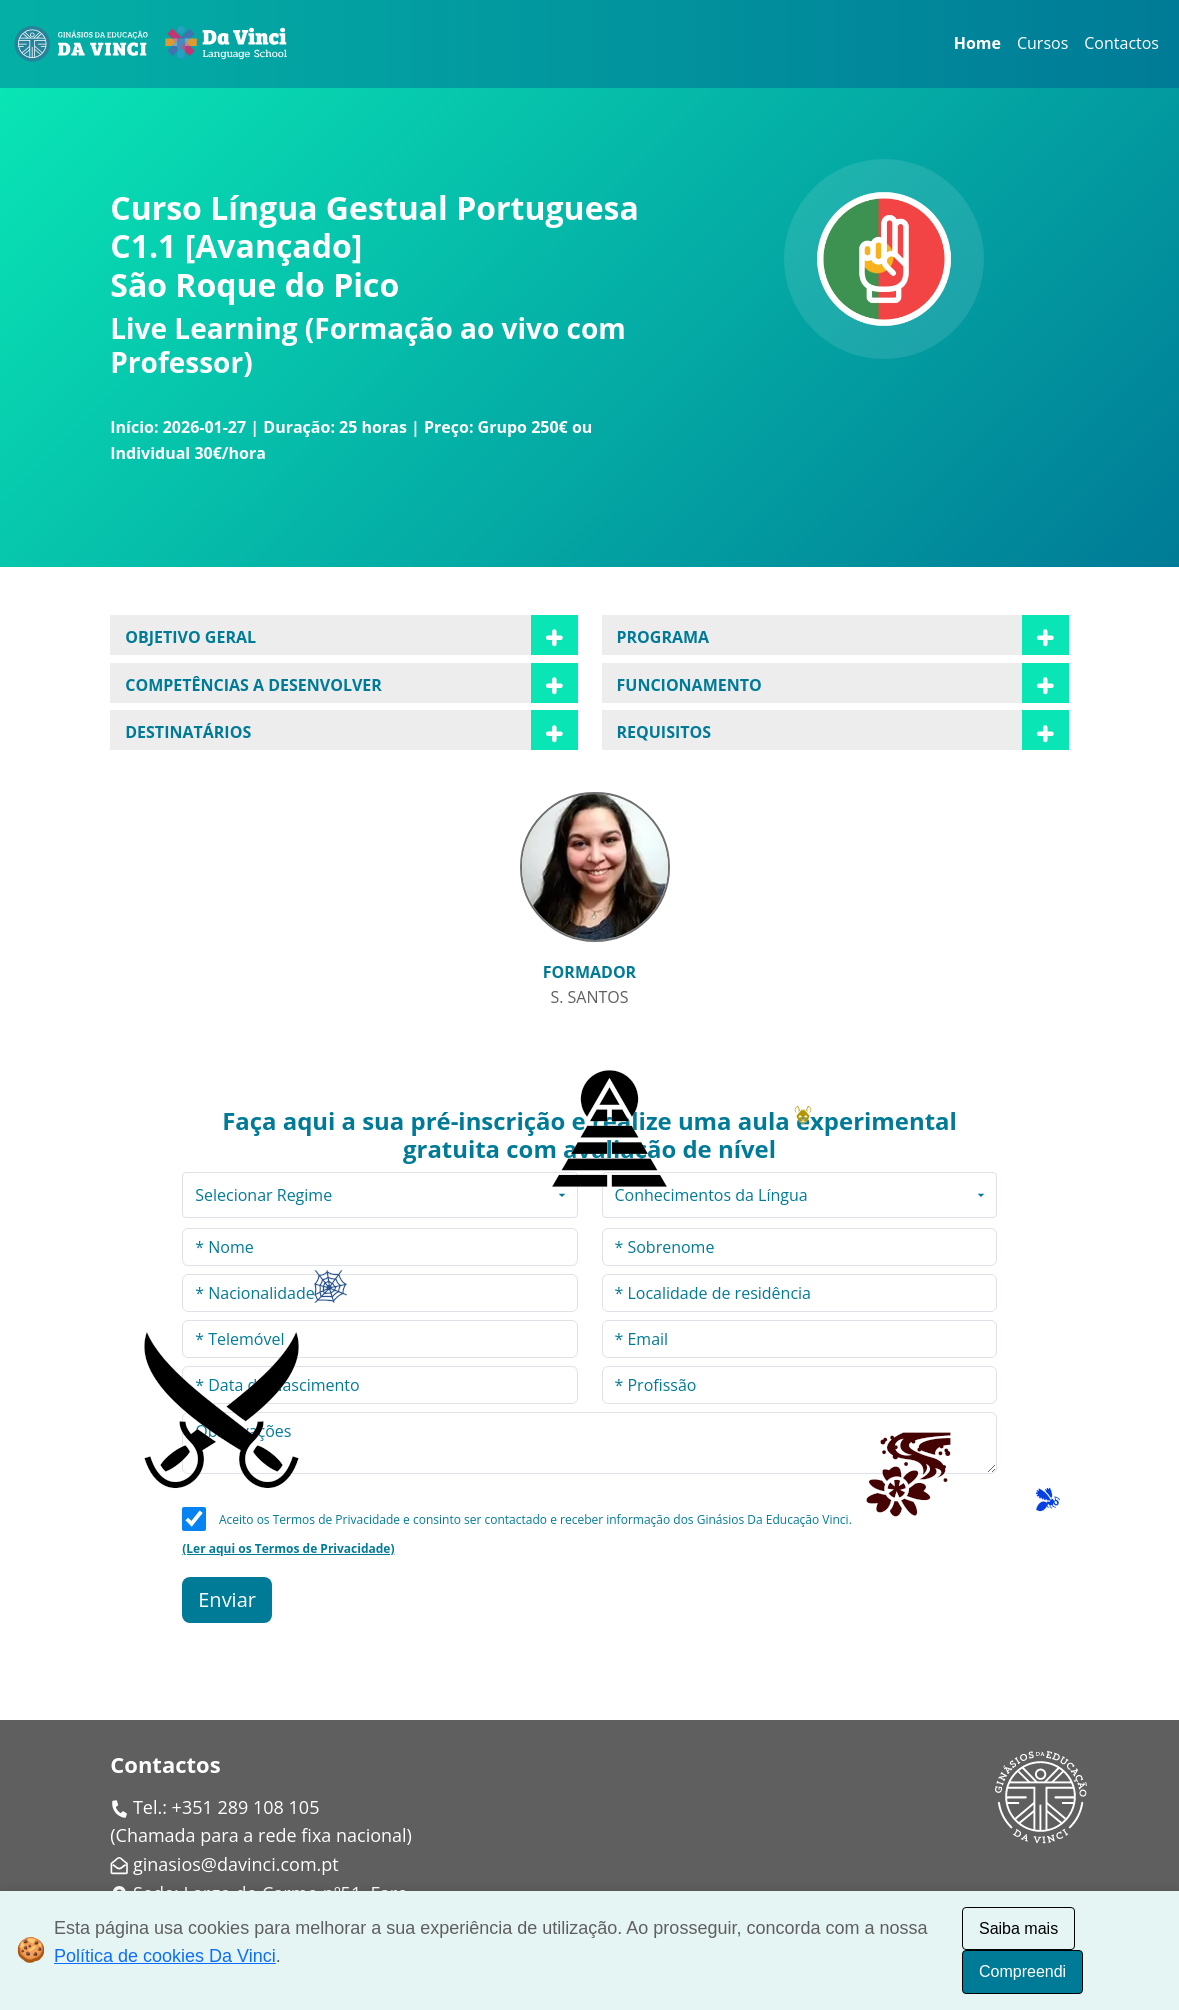 The width and height of the screenshot is (1179, 2010). What do you see at coordinates (803, 1115) in the screenshot?
I see `select hyena character or avatar` at bounding box center [803, 1115].